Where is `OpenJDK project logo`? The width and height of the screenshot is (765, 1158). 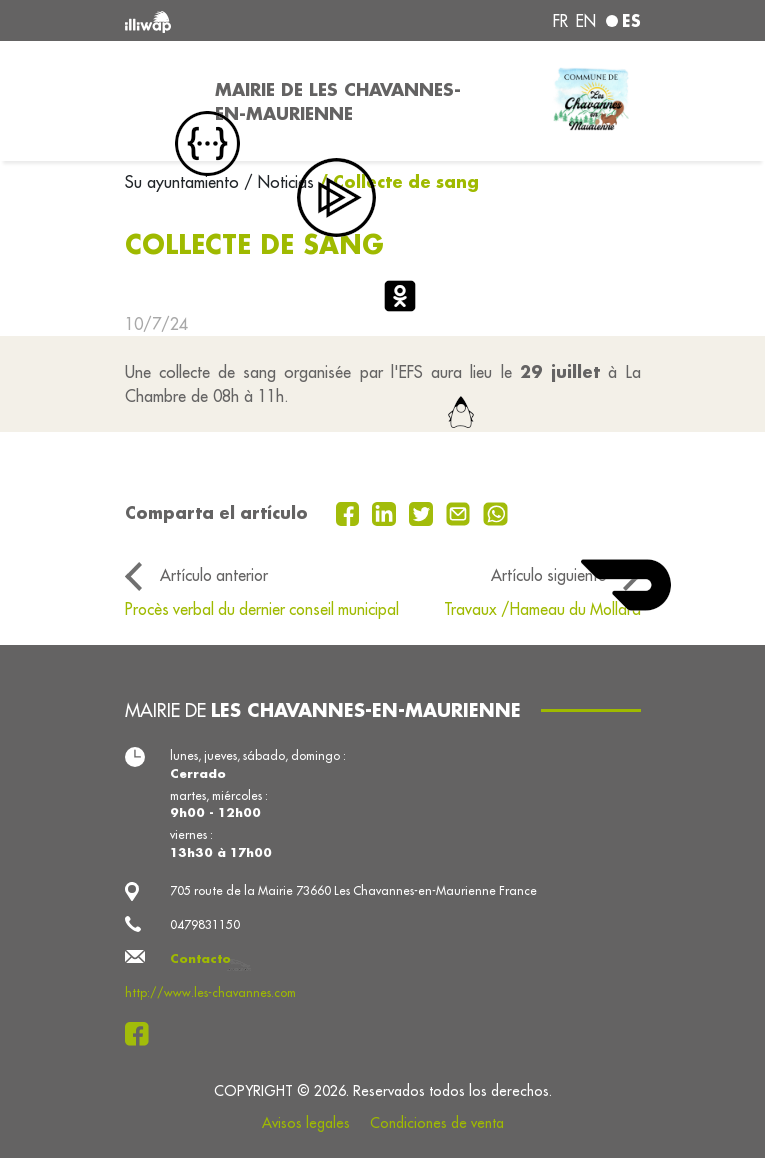
OpenJDK project logo is located at coordinates (461, 412).